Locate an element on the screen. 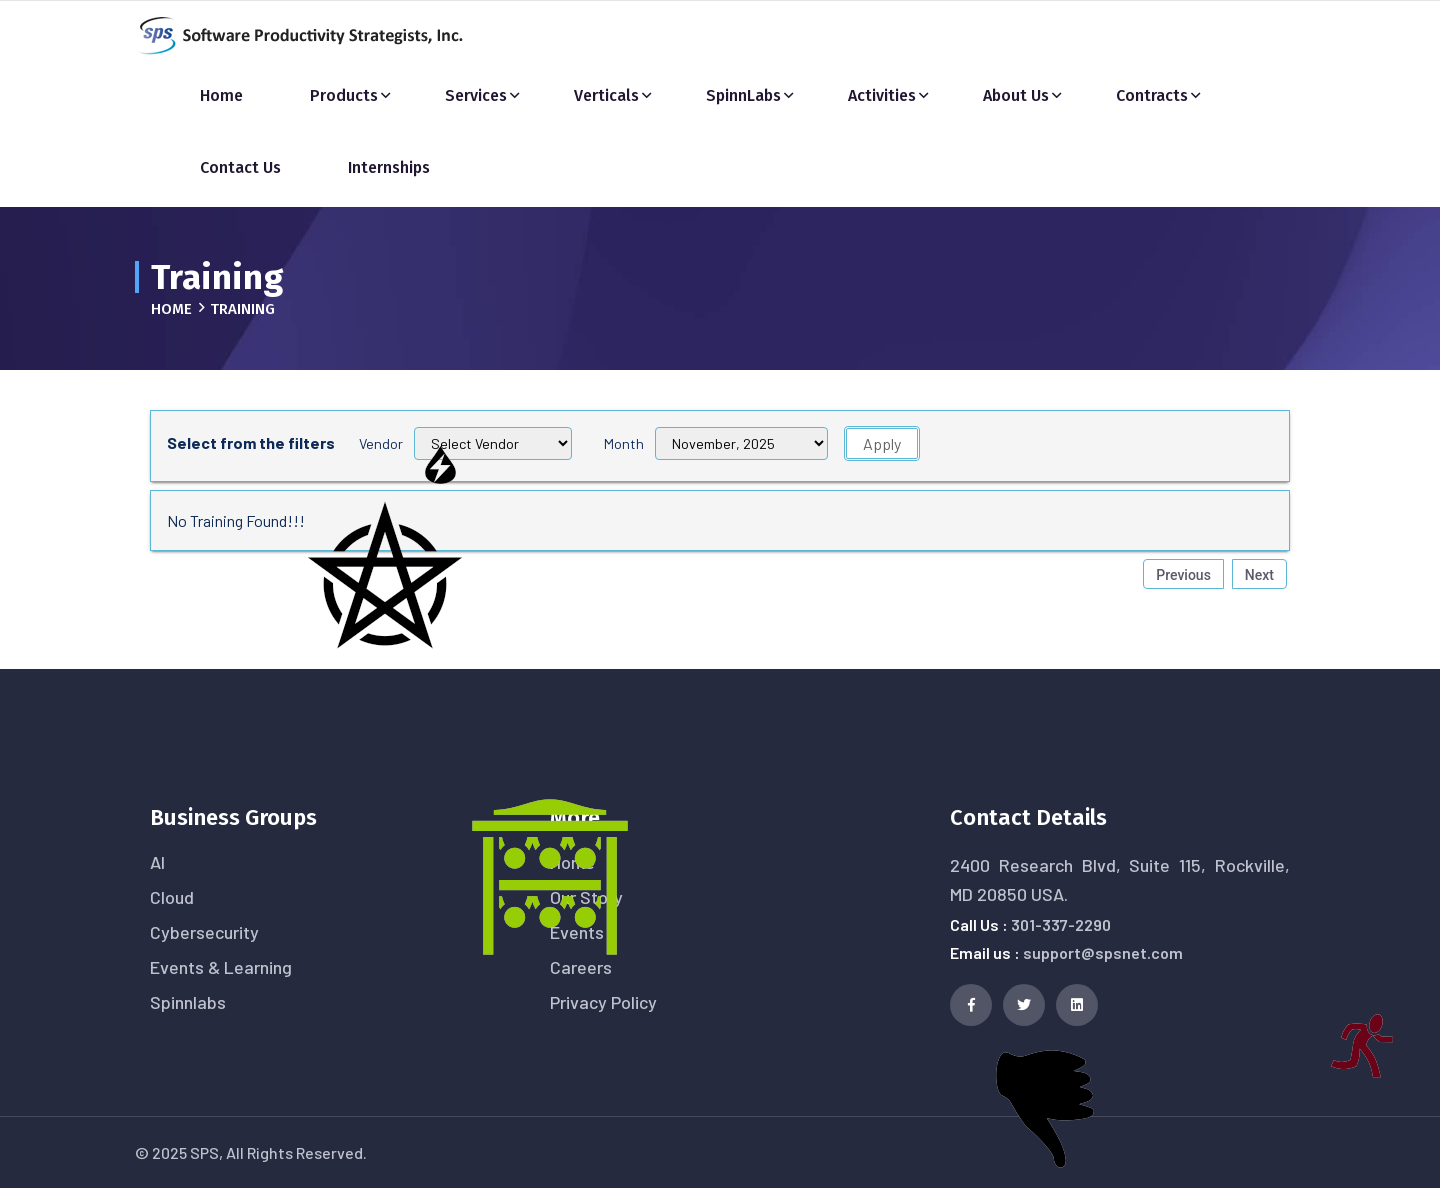 This screenshot has height=1188, width=1440. select pentacle symbol for game character or item is located at coordinates (385, 575).